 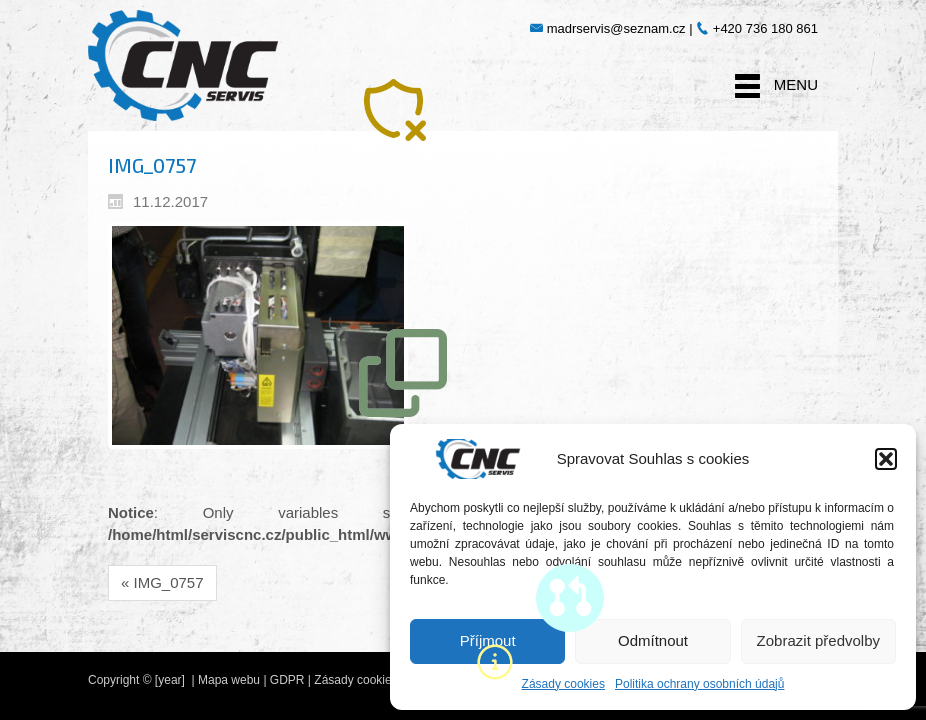 What do you see at coordinates (403, 373) in the screenshot?
I see `copy to clipboard` at bounding box center [403, 373].